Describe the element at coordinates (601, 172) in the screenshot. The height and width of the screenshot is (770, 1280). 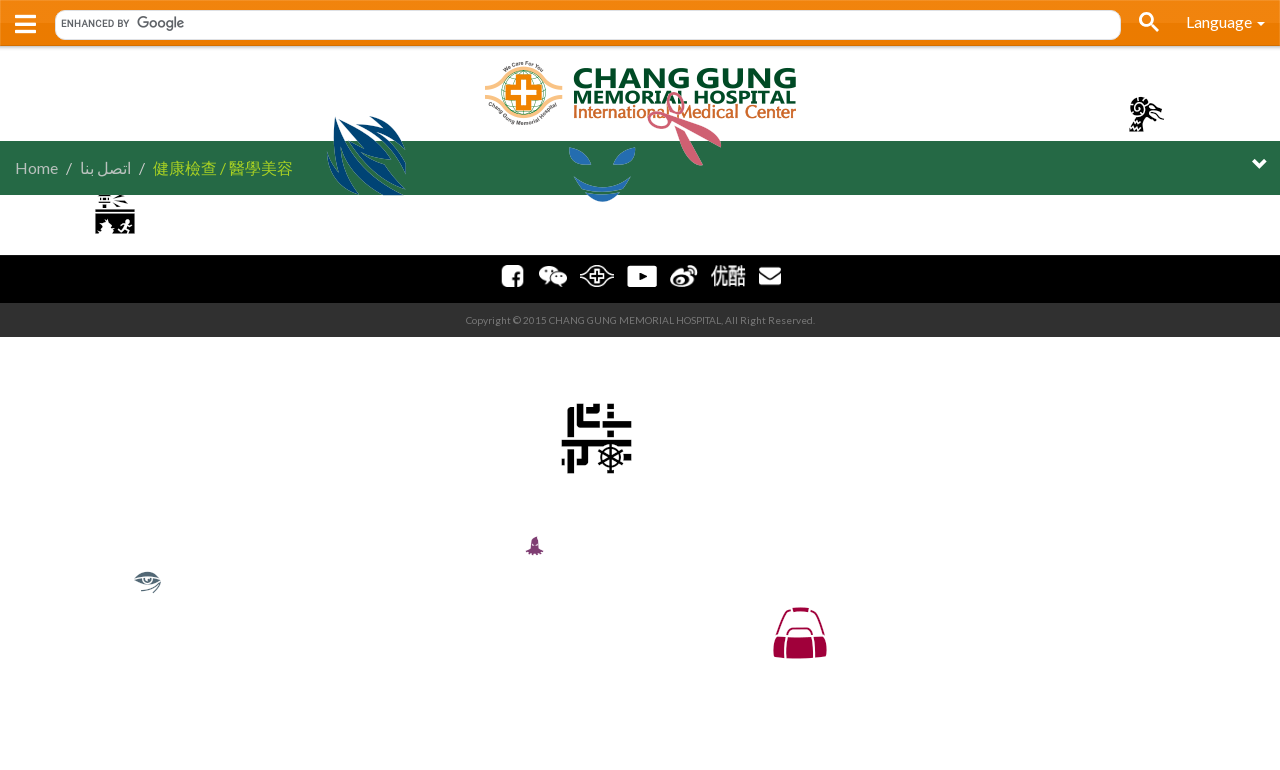
I see `indicates a mischievous or cunning character trait` at that location.